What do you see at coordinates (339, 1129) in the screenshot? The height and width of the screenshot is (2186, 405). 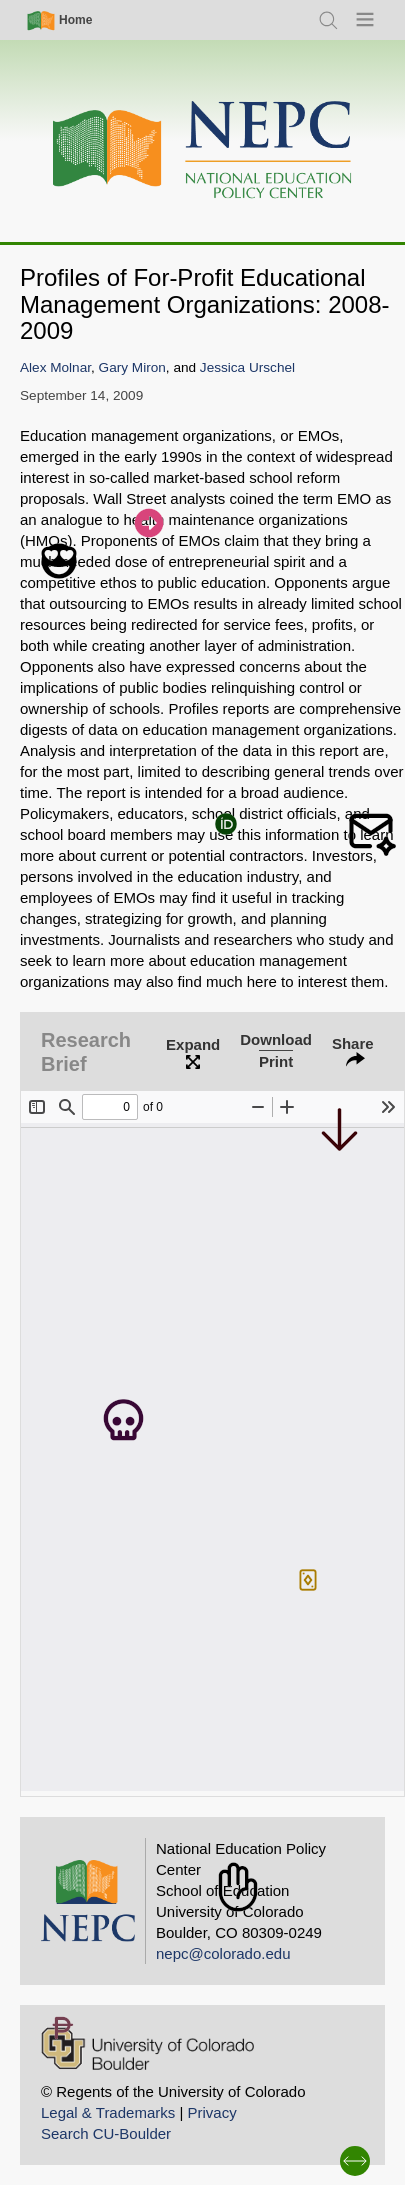 I see `scroll down or view more content` at bounding box center [339, 1129].